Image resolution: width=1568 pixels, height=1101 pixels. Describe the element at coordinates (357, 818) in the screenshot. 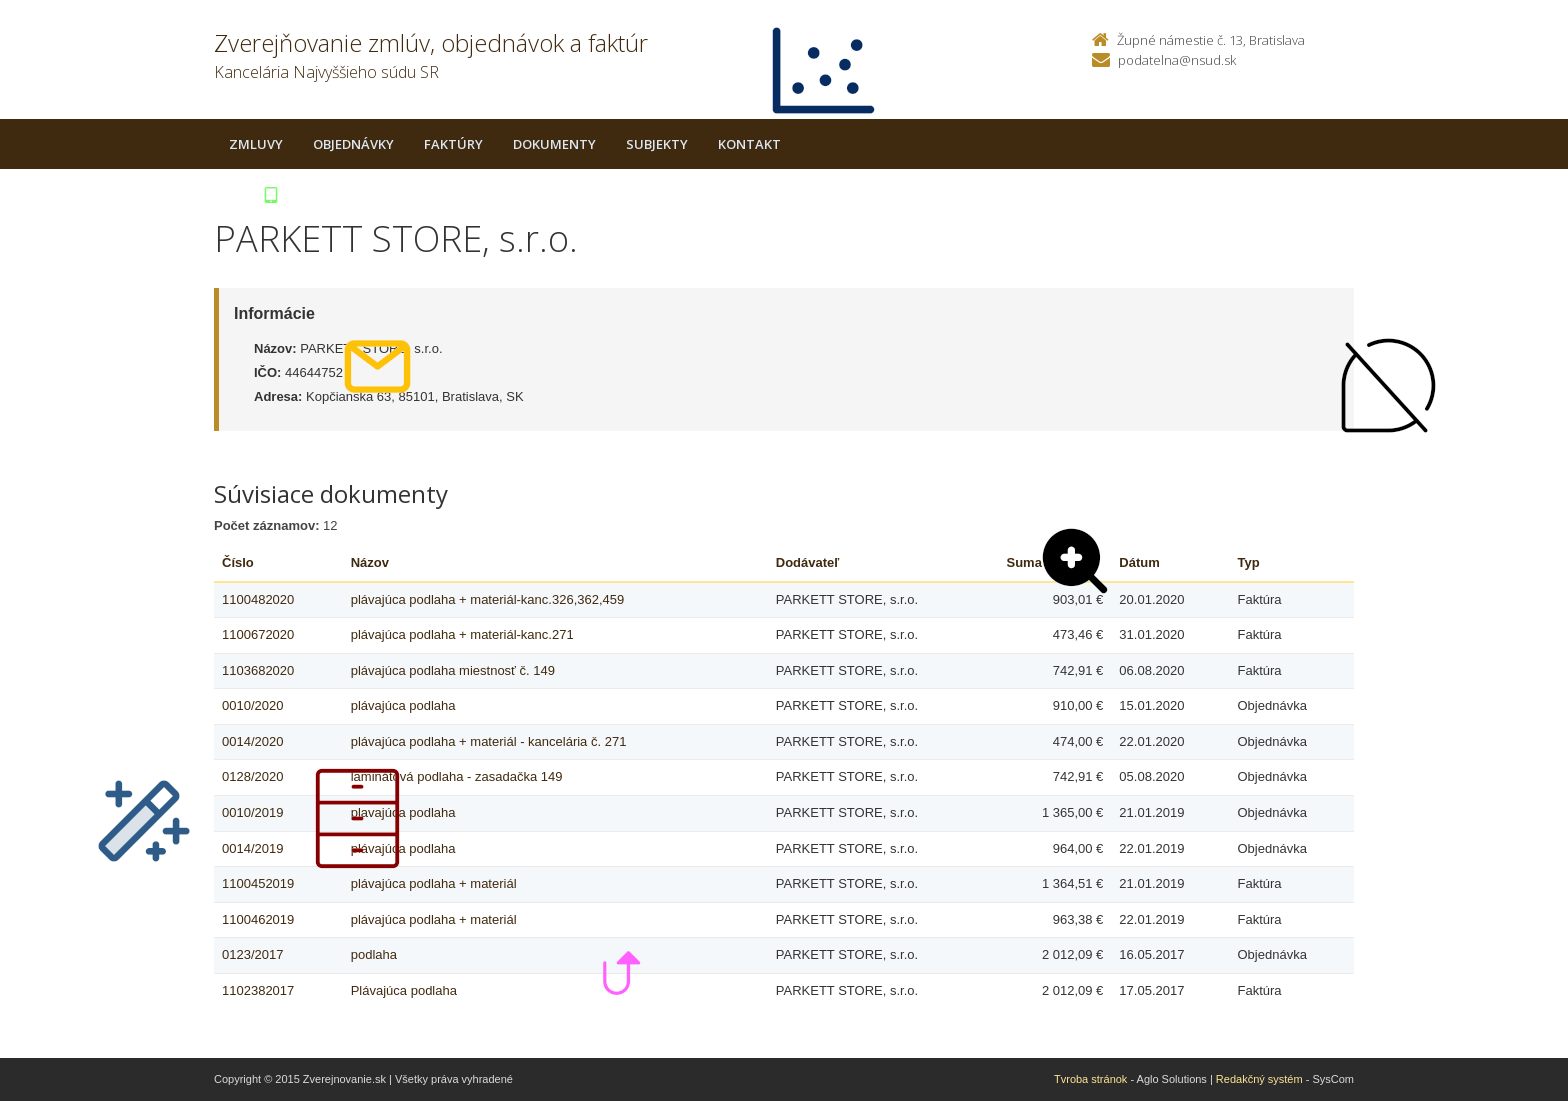

I see `browse furniture or home decor items` at that location.